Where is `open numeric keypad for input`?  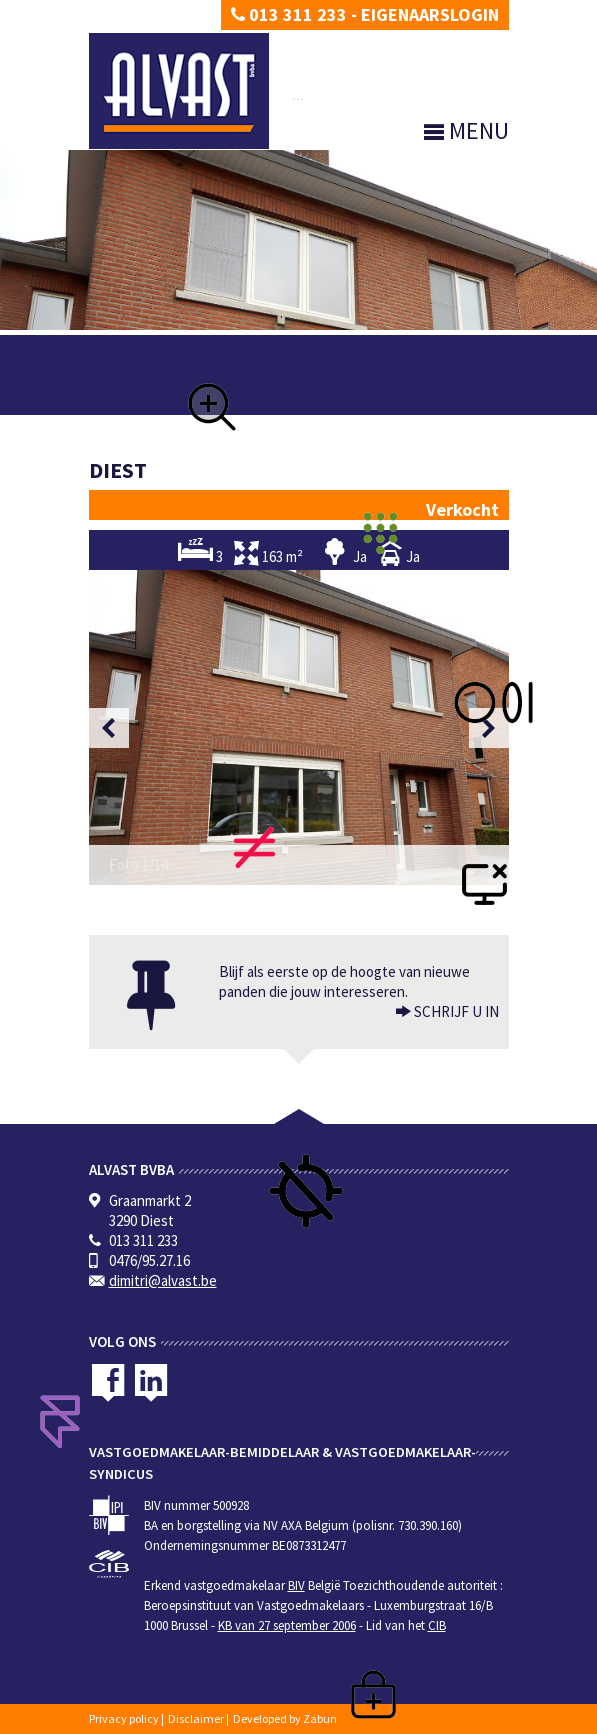
open numeric keypad for input is located at coordinates (380, 532).